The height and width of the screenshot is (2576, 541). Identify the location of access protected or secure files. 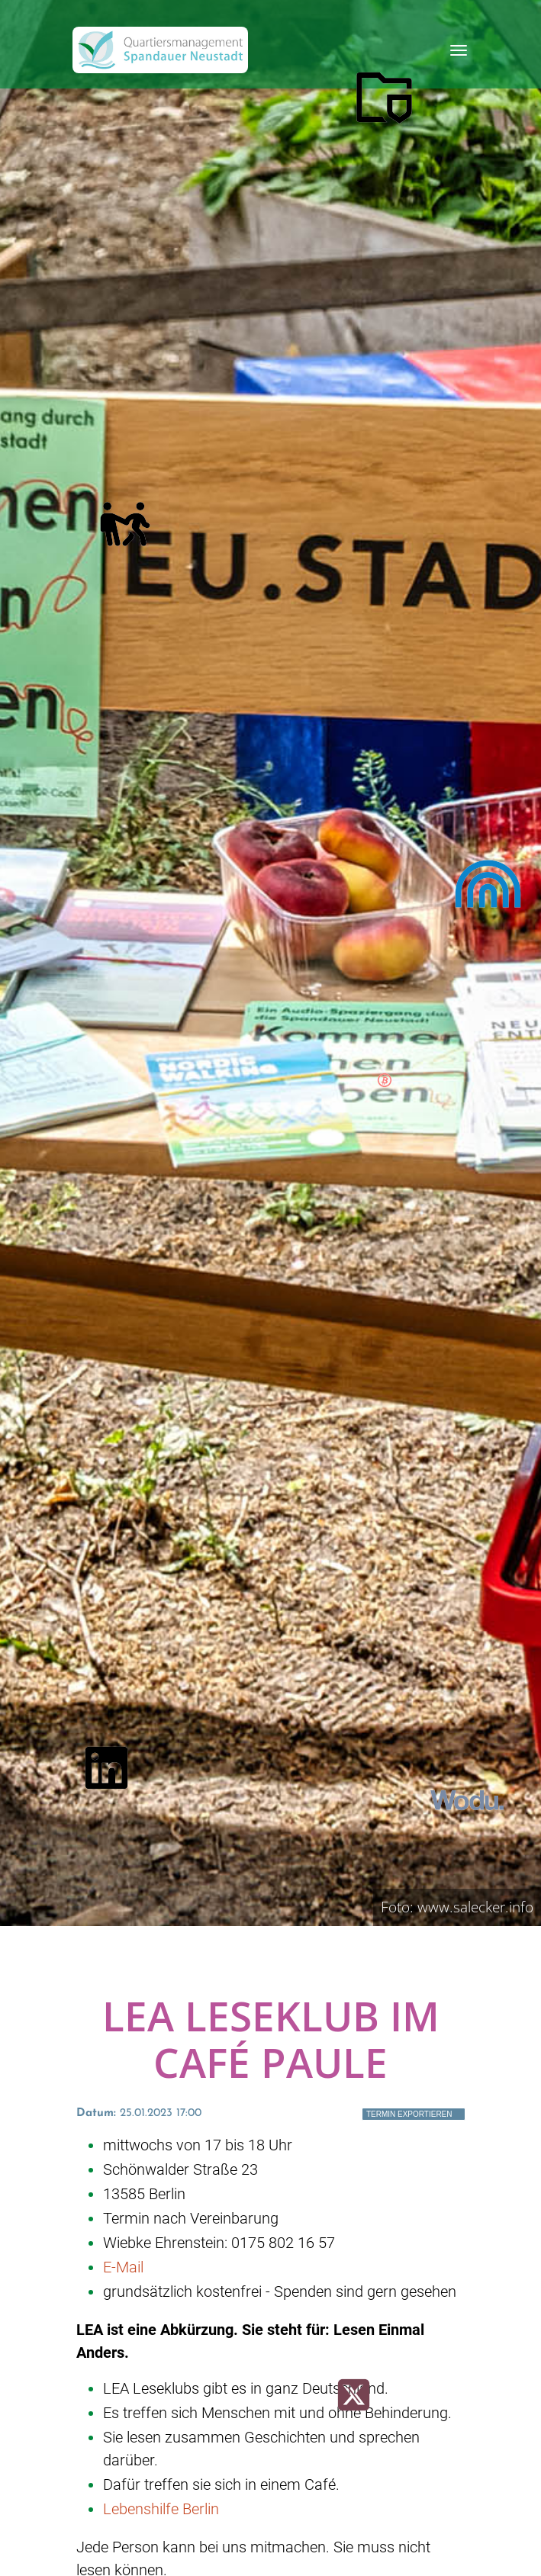
(384, 97).